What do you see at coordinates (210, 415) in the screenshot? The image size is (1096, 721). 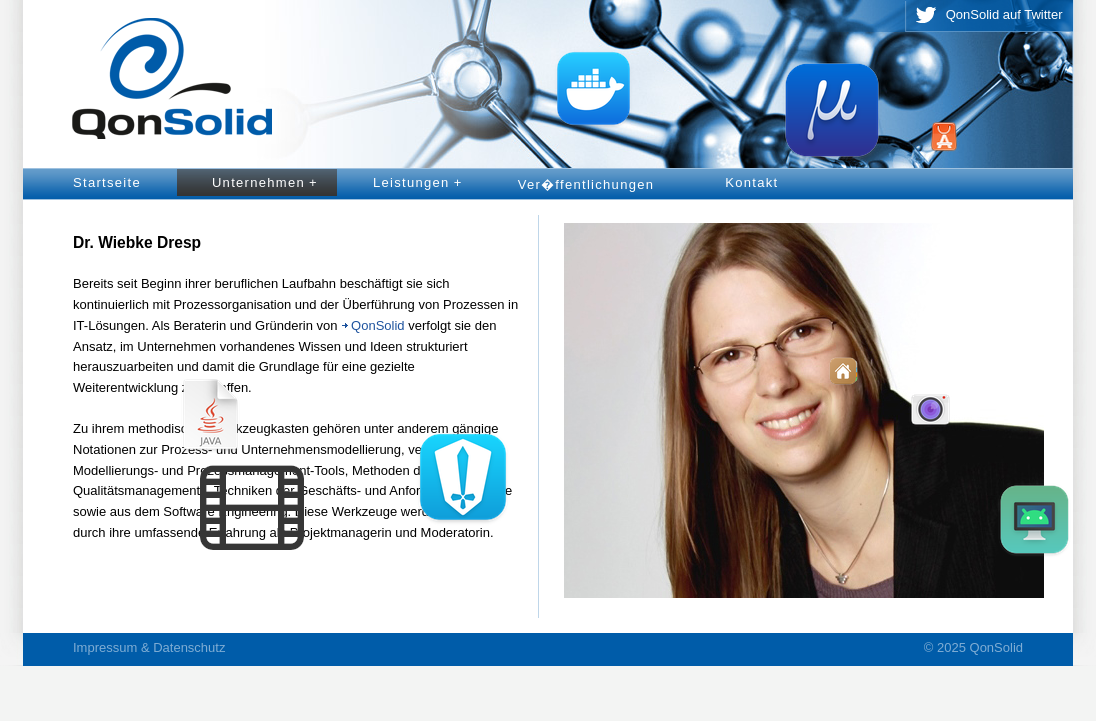 I see `a java source code file` at bounding box center [210, 415].